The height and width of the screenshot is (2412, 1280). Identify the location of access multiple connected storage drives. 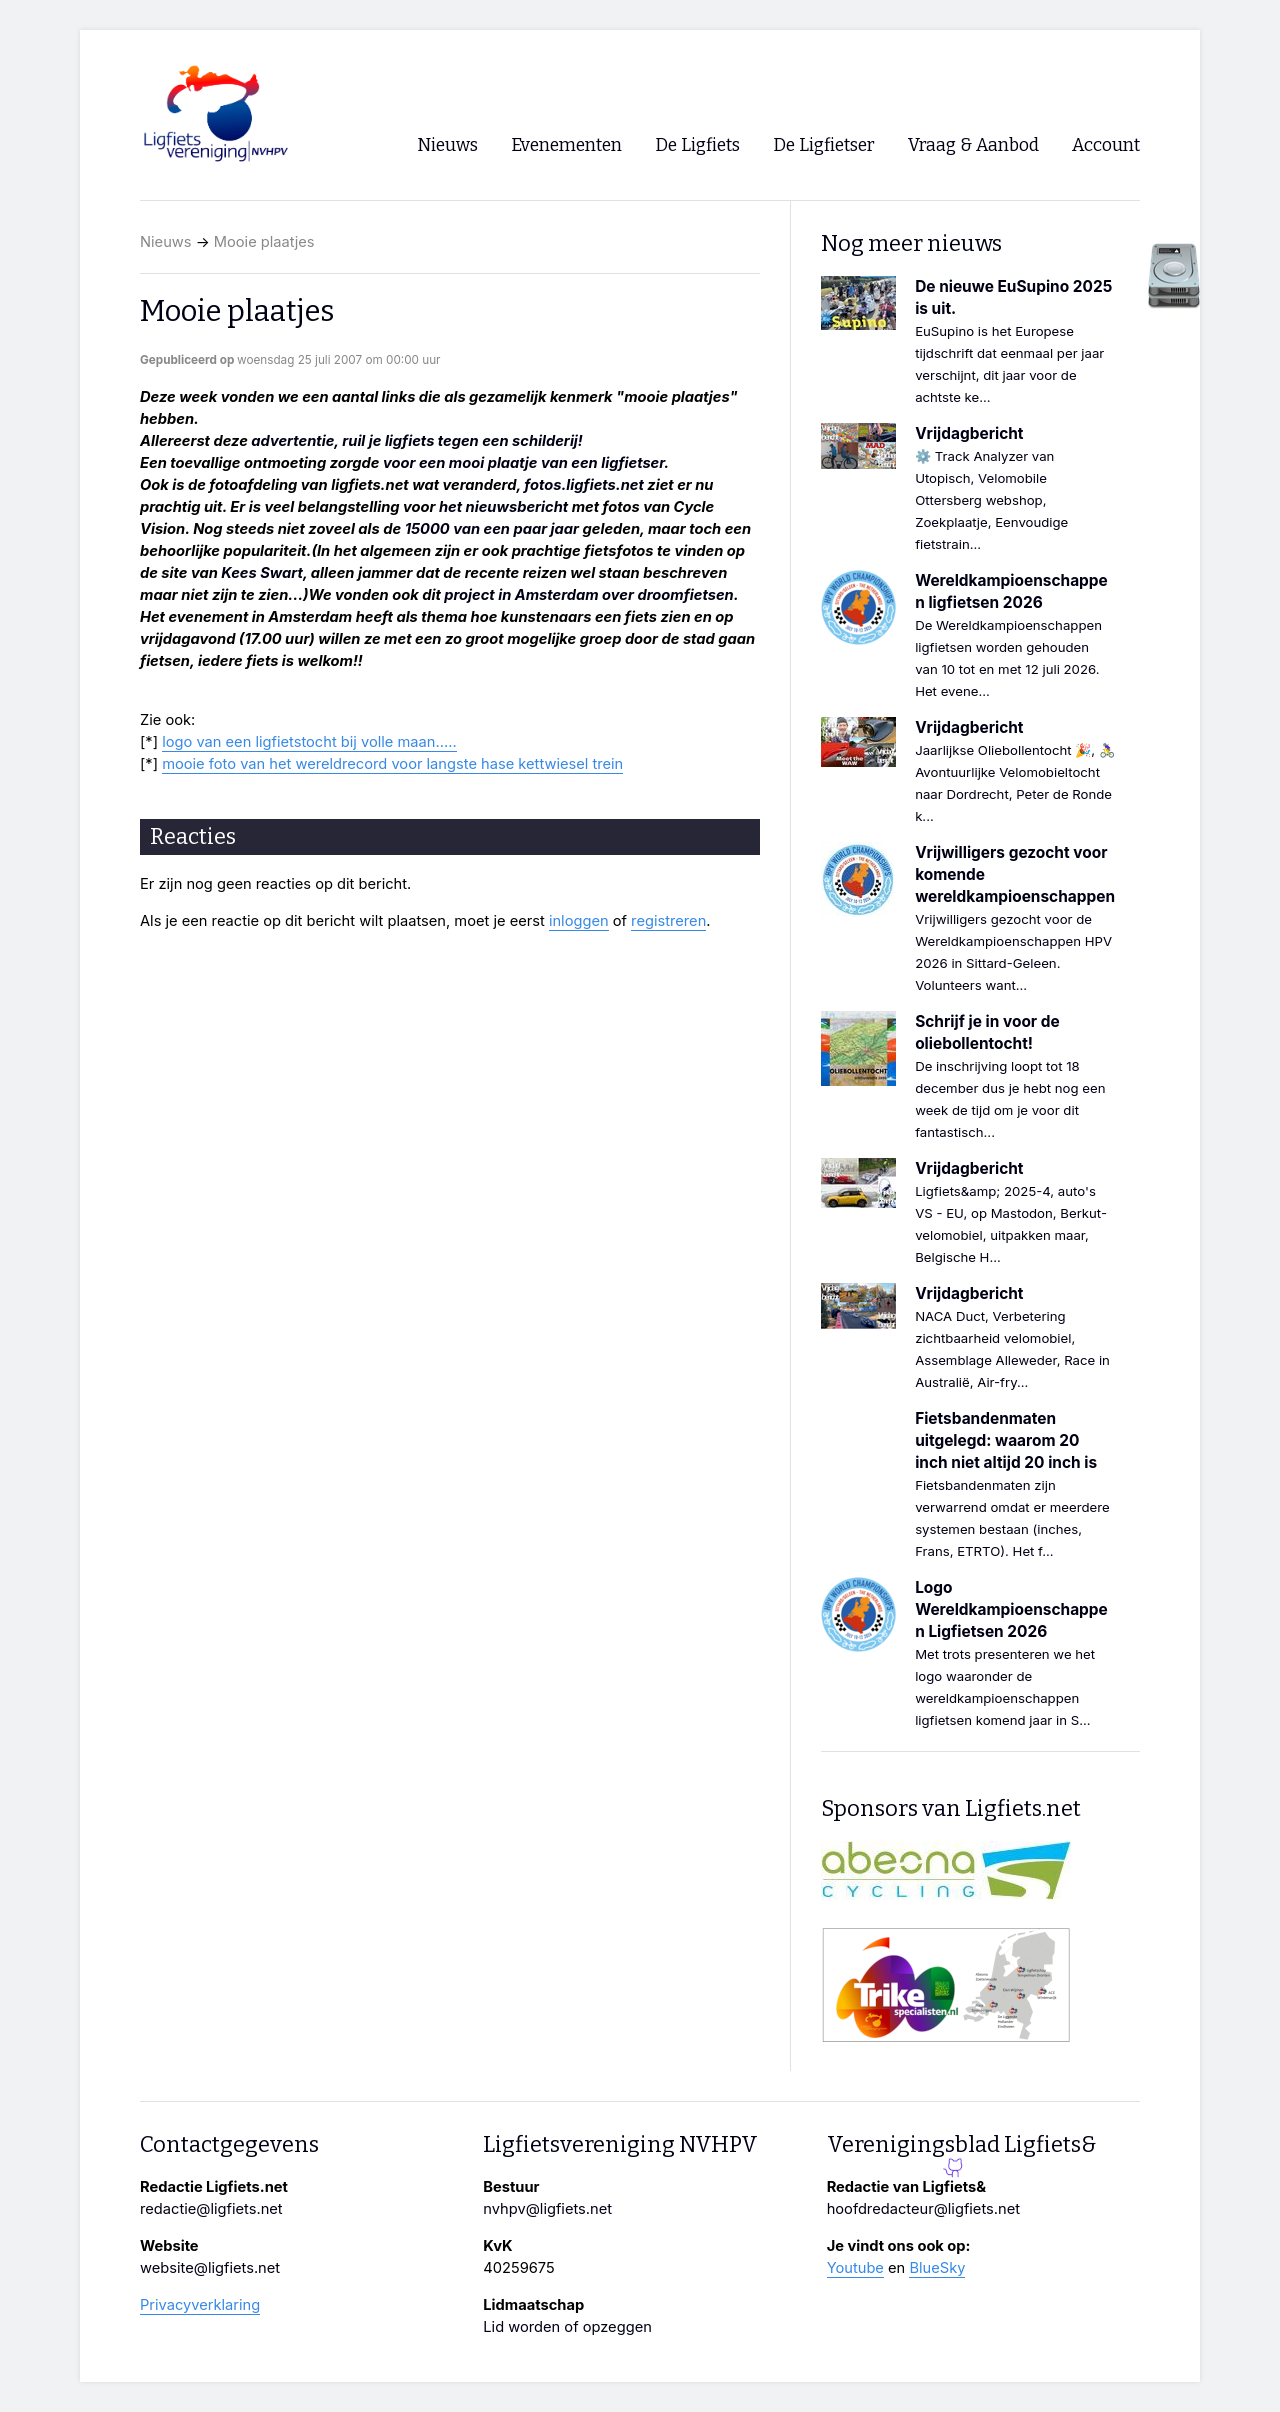
(1174, 276).